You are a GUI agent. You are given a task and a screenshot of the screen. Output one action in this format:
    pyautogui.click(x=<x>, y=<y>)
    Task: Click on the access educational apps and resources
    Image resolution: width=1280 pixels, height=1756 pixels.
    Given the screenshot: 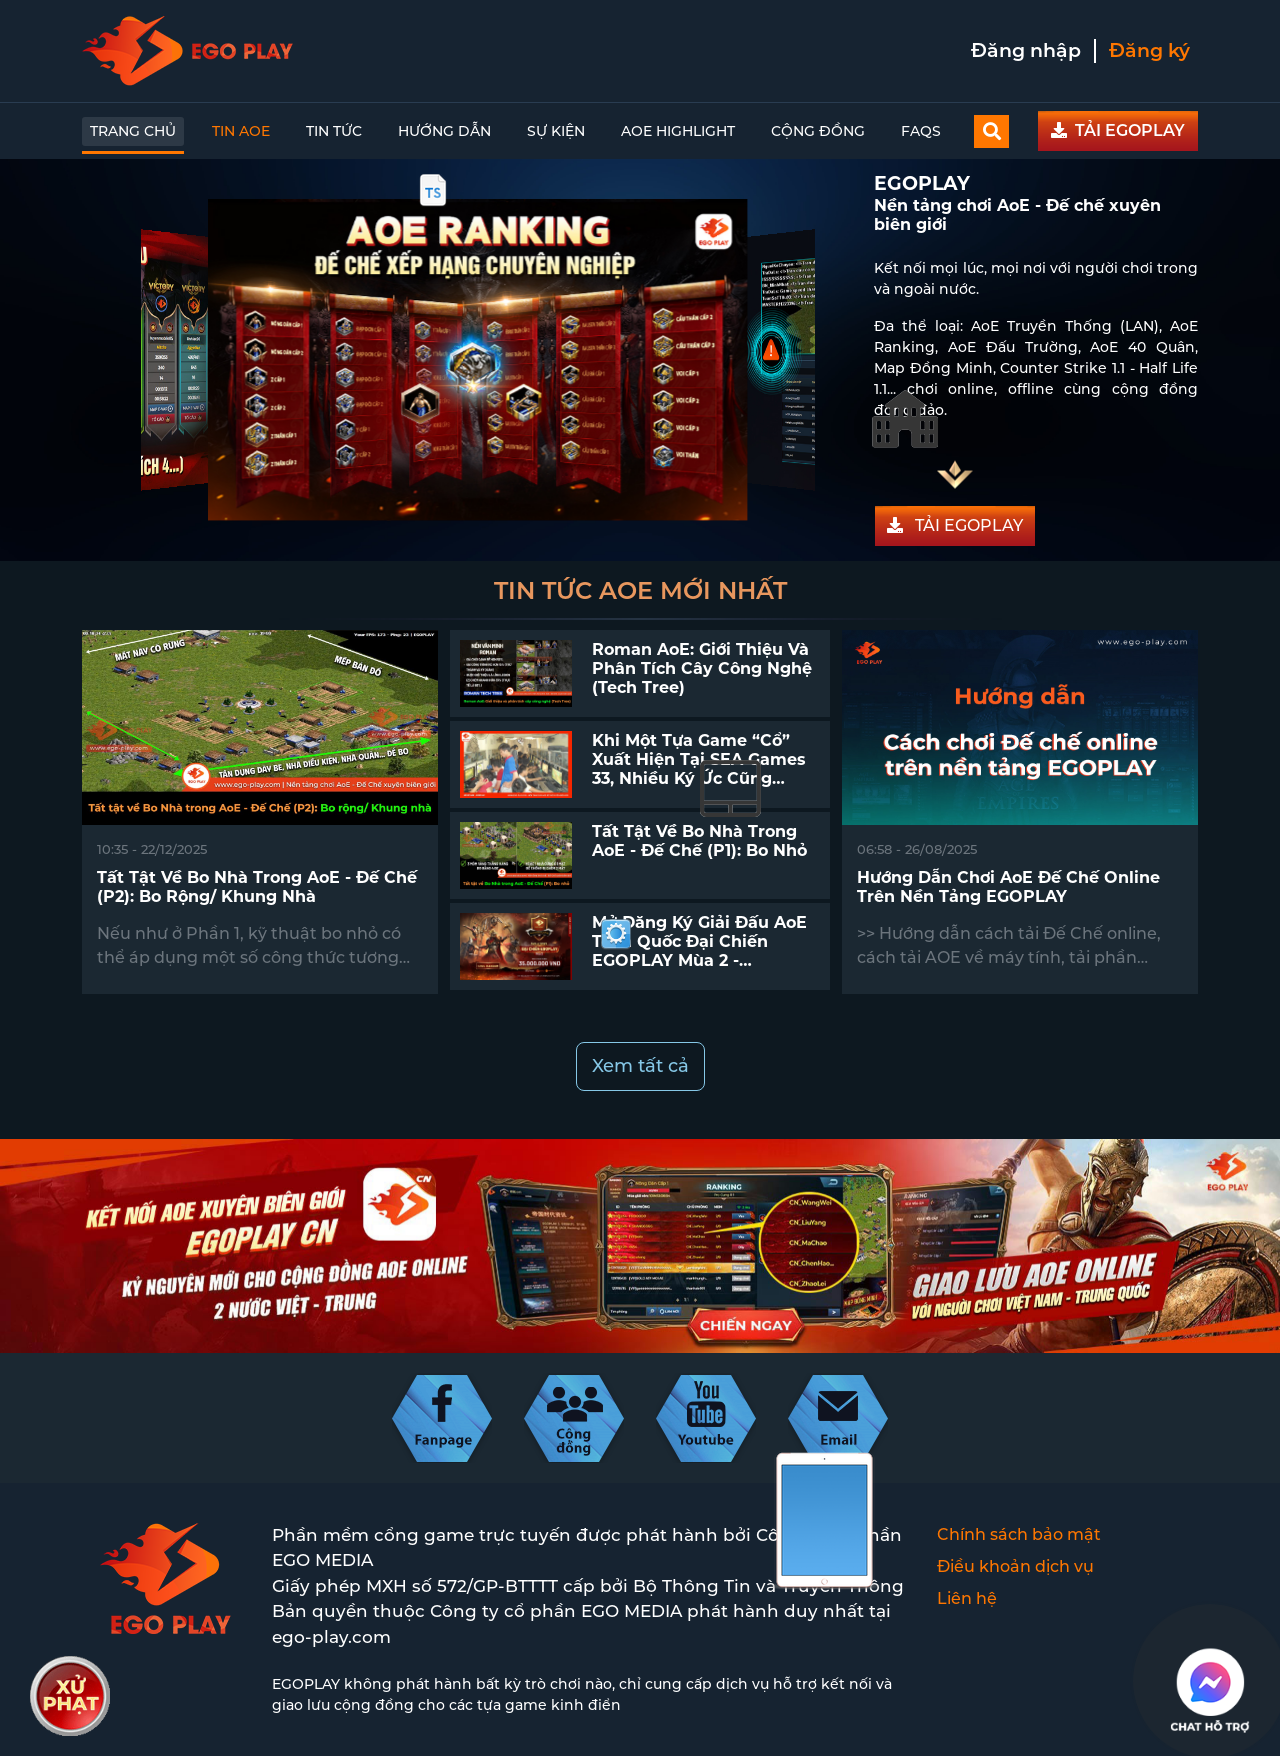 What is the action you would take?
    pyautogui.click(x=903, y=421)
    